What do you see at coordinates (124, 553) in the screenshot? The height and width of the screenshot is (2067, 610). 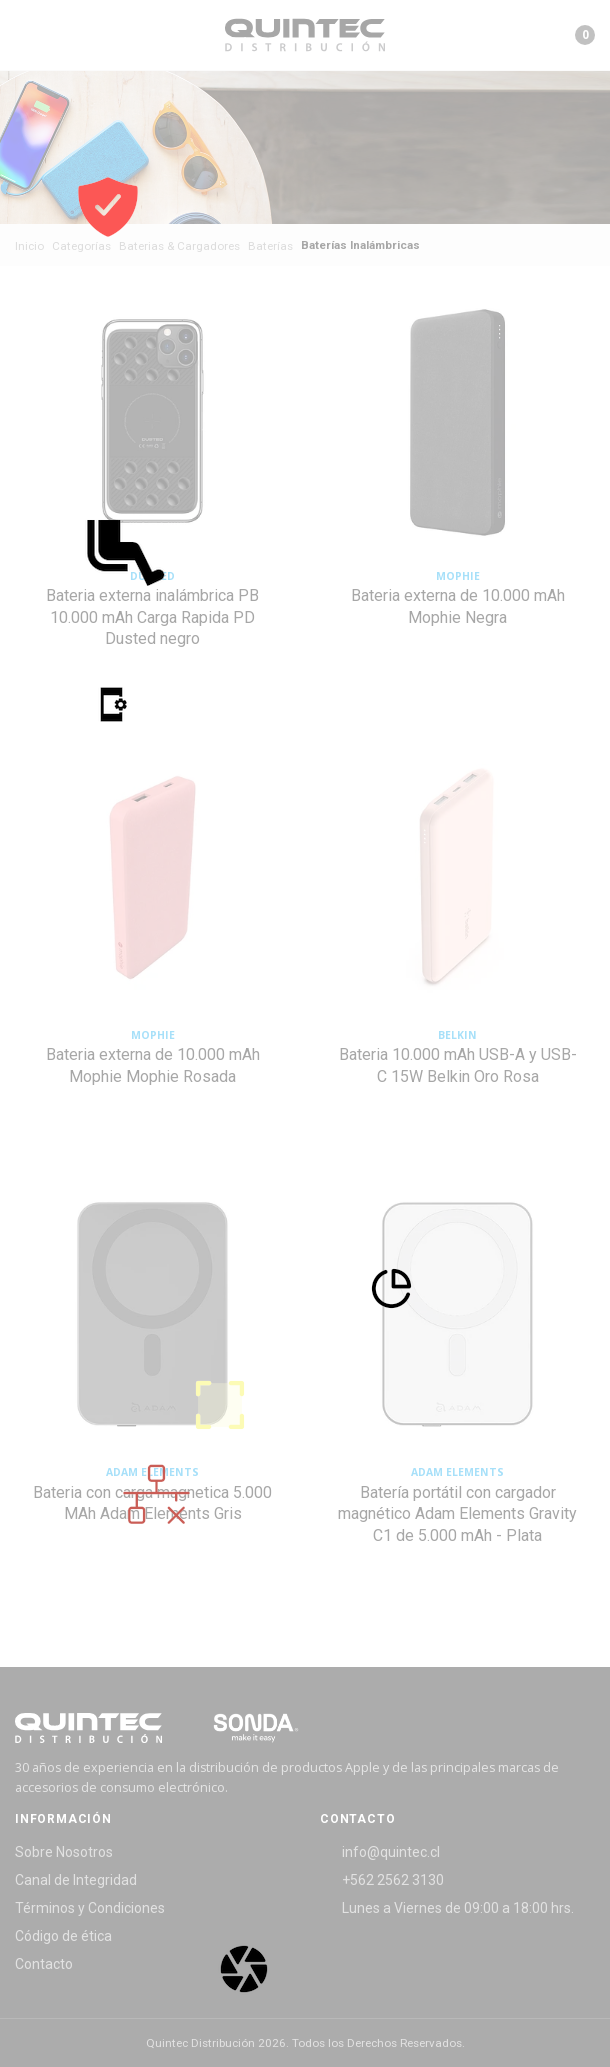 I see `select extra legroom seating option` at bounding box center [124, 553].